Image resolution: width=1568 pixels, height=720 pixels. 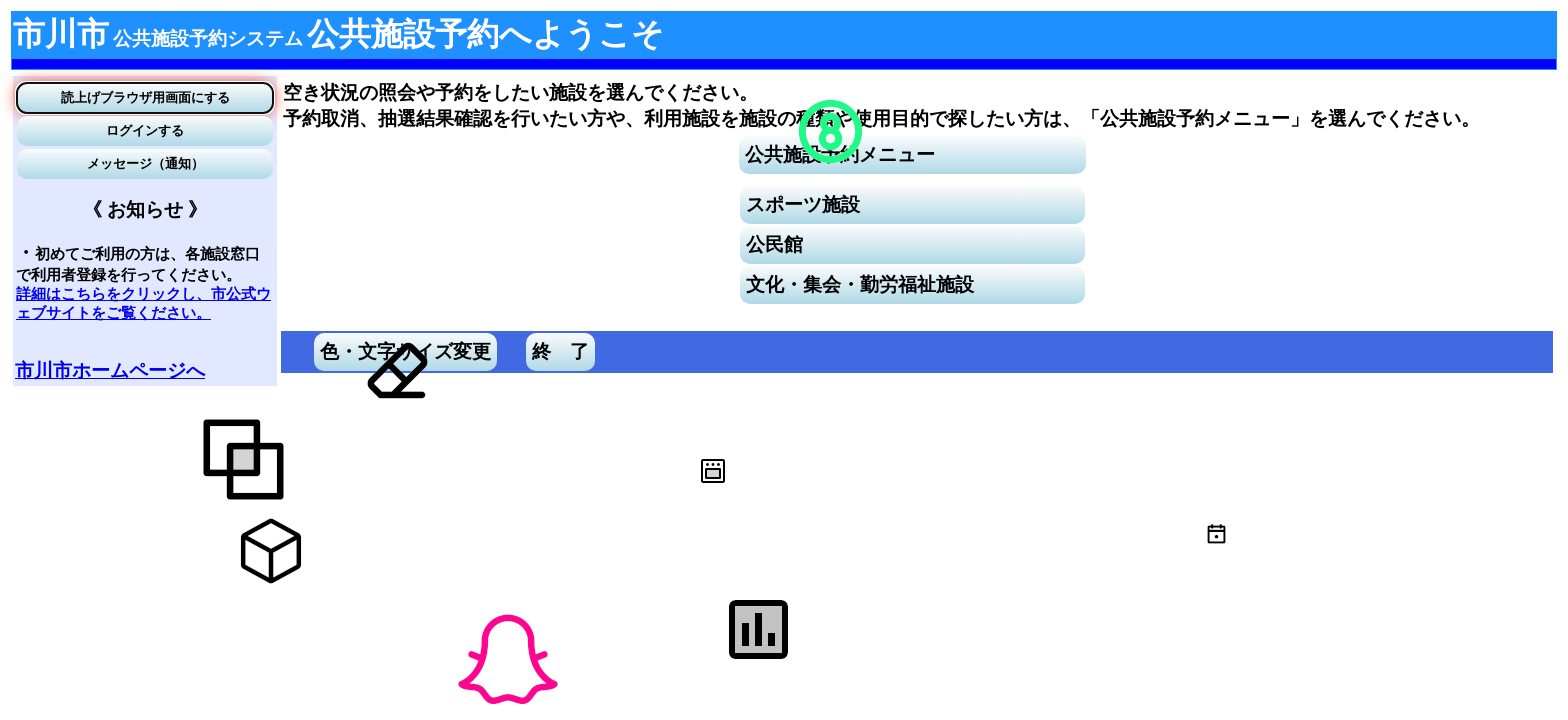 I want to click on merge or intersect selected layers, so click(x=243, y=459).